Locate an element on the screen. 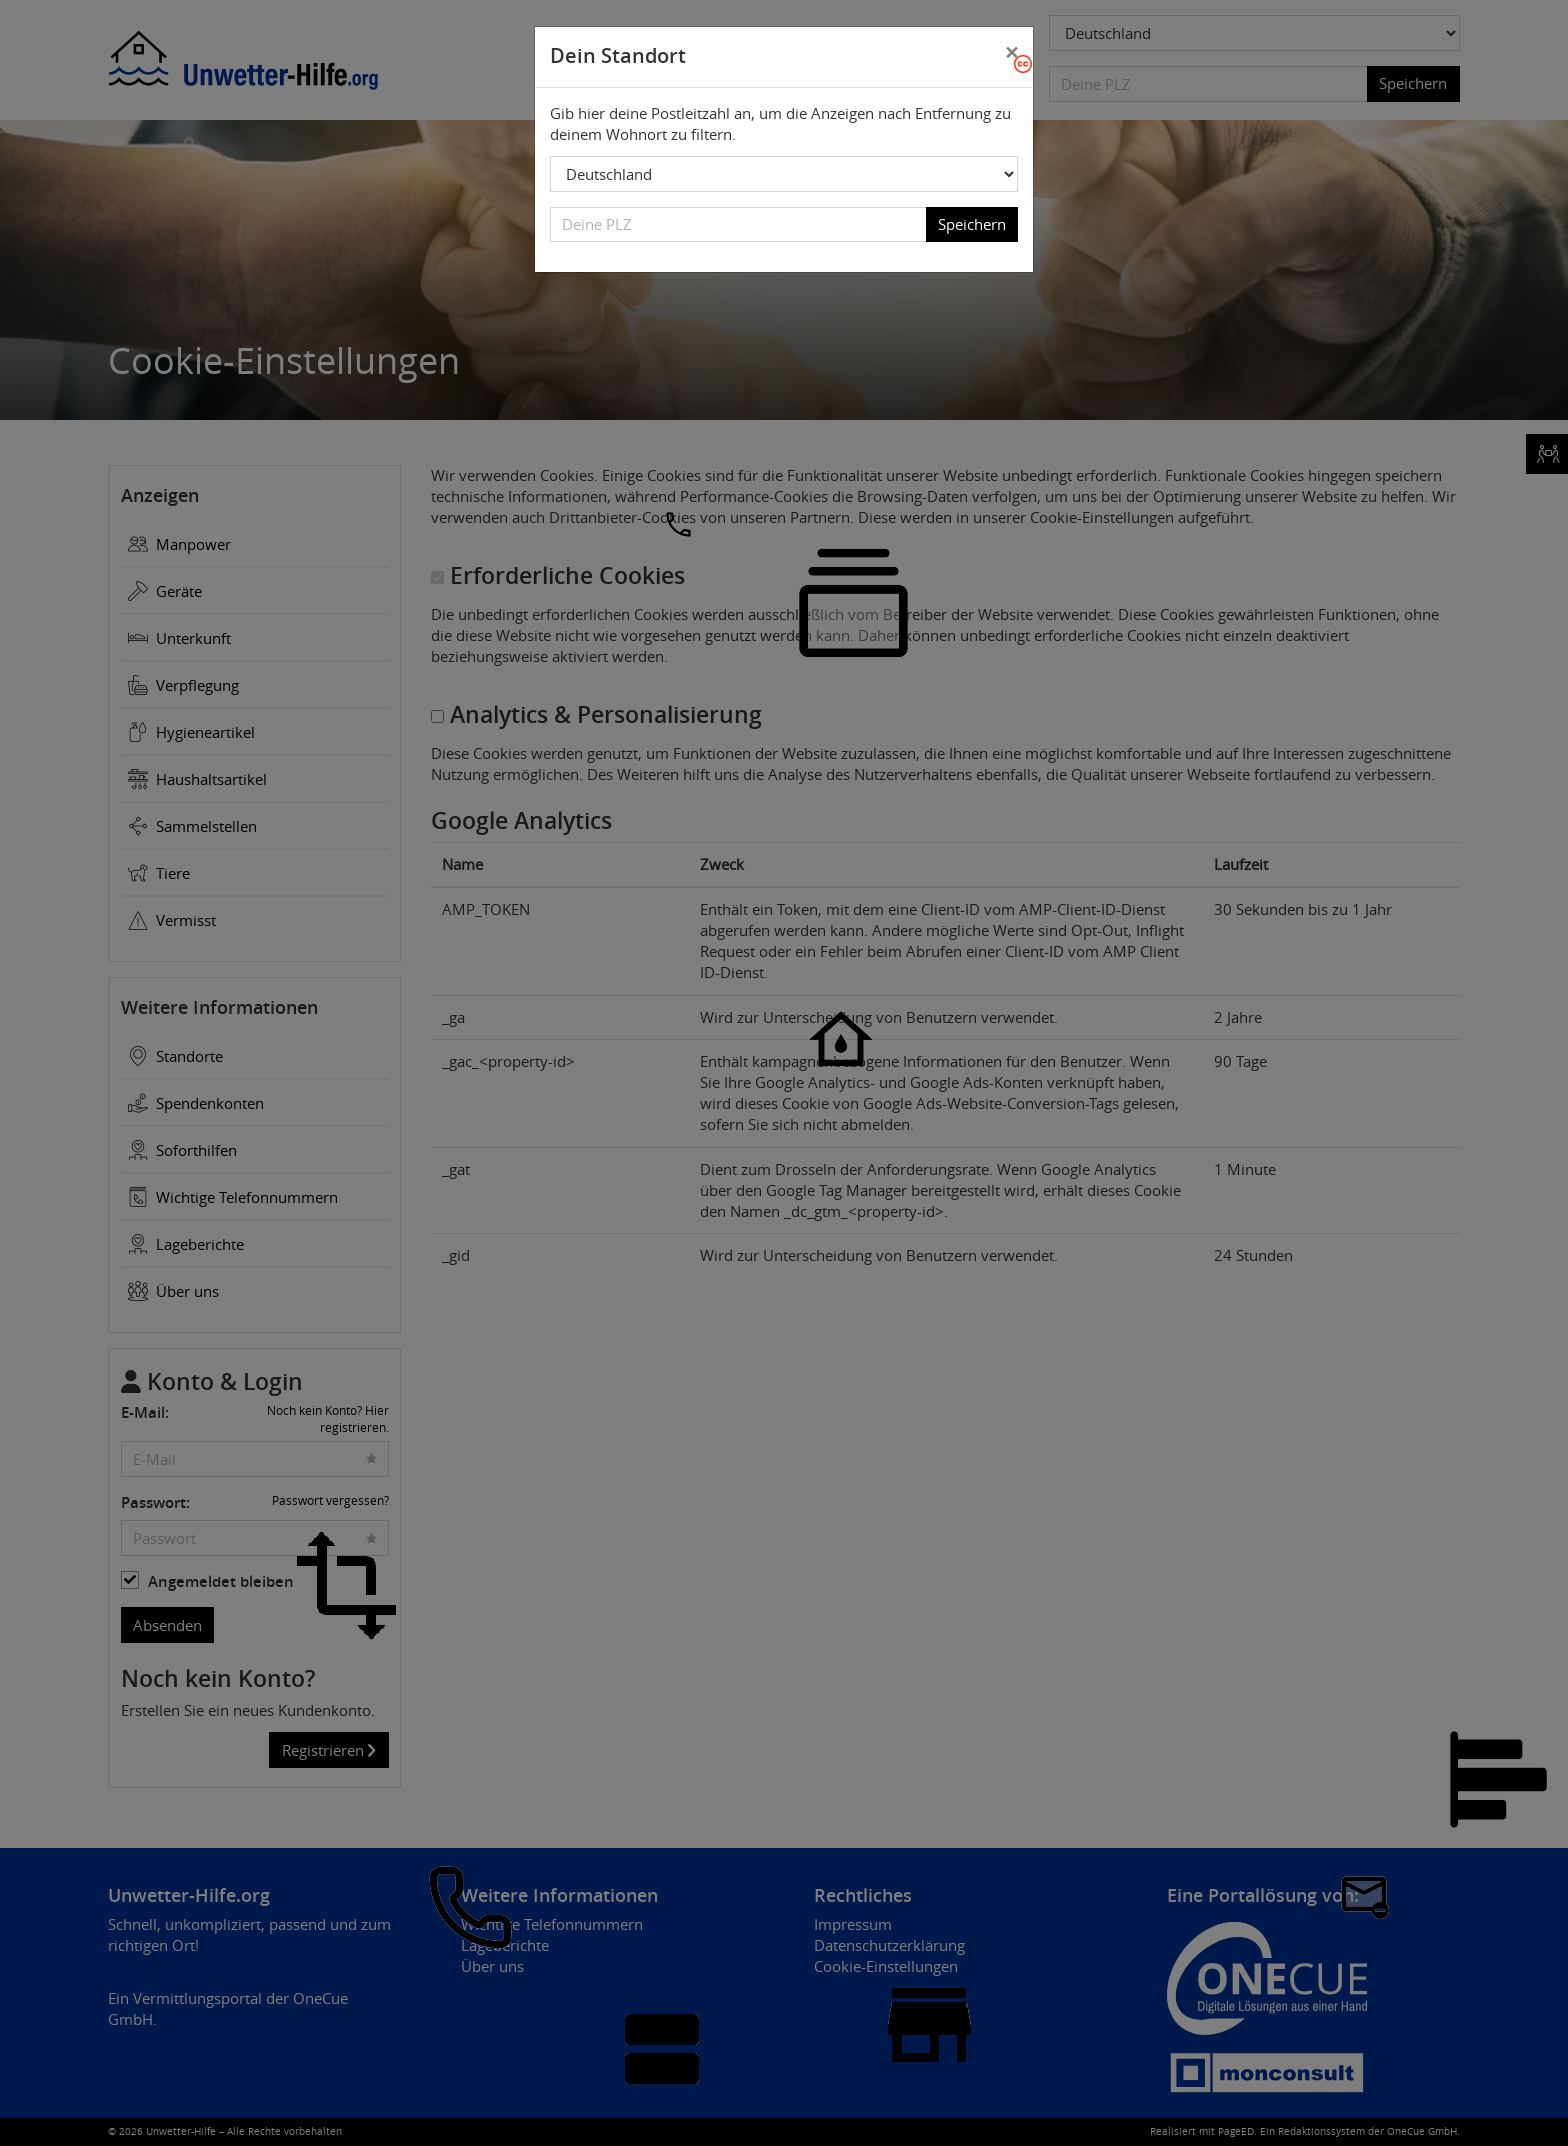 The height and width of the screenshot is (2146, 1568). view stacked cards or layers is located at coordinates (853, 607).